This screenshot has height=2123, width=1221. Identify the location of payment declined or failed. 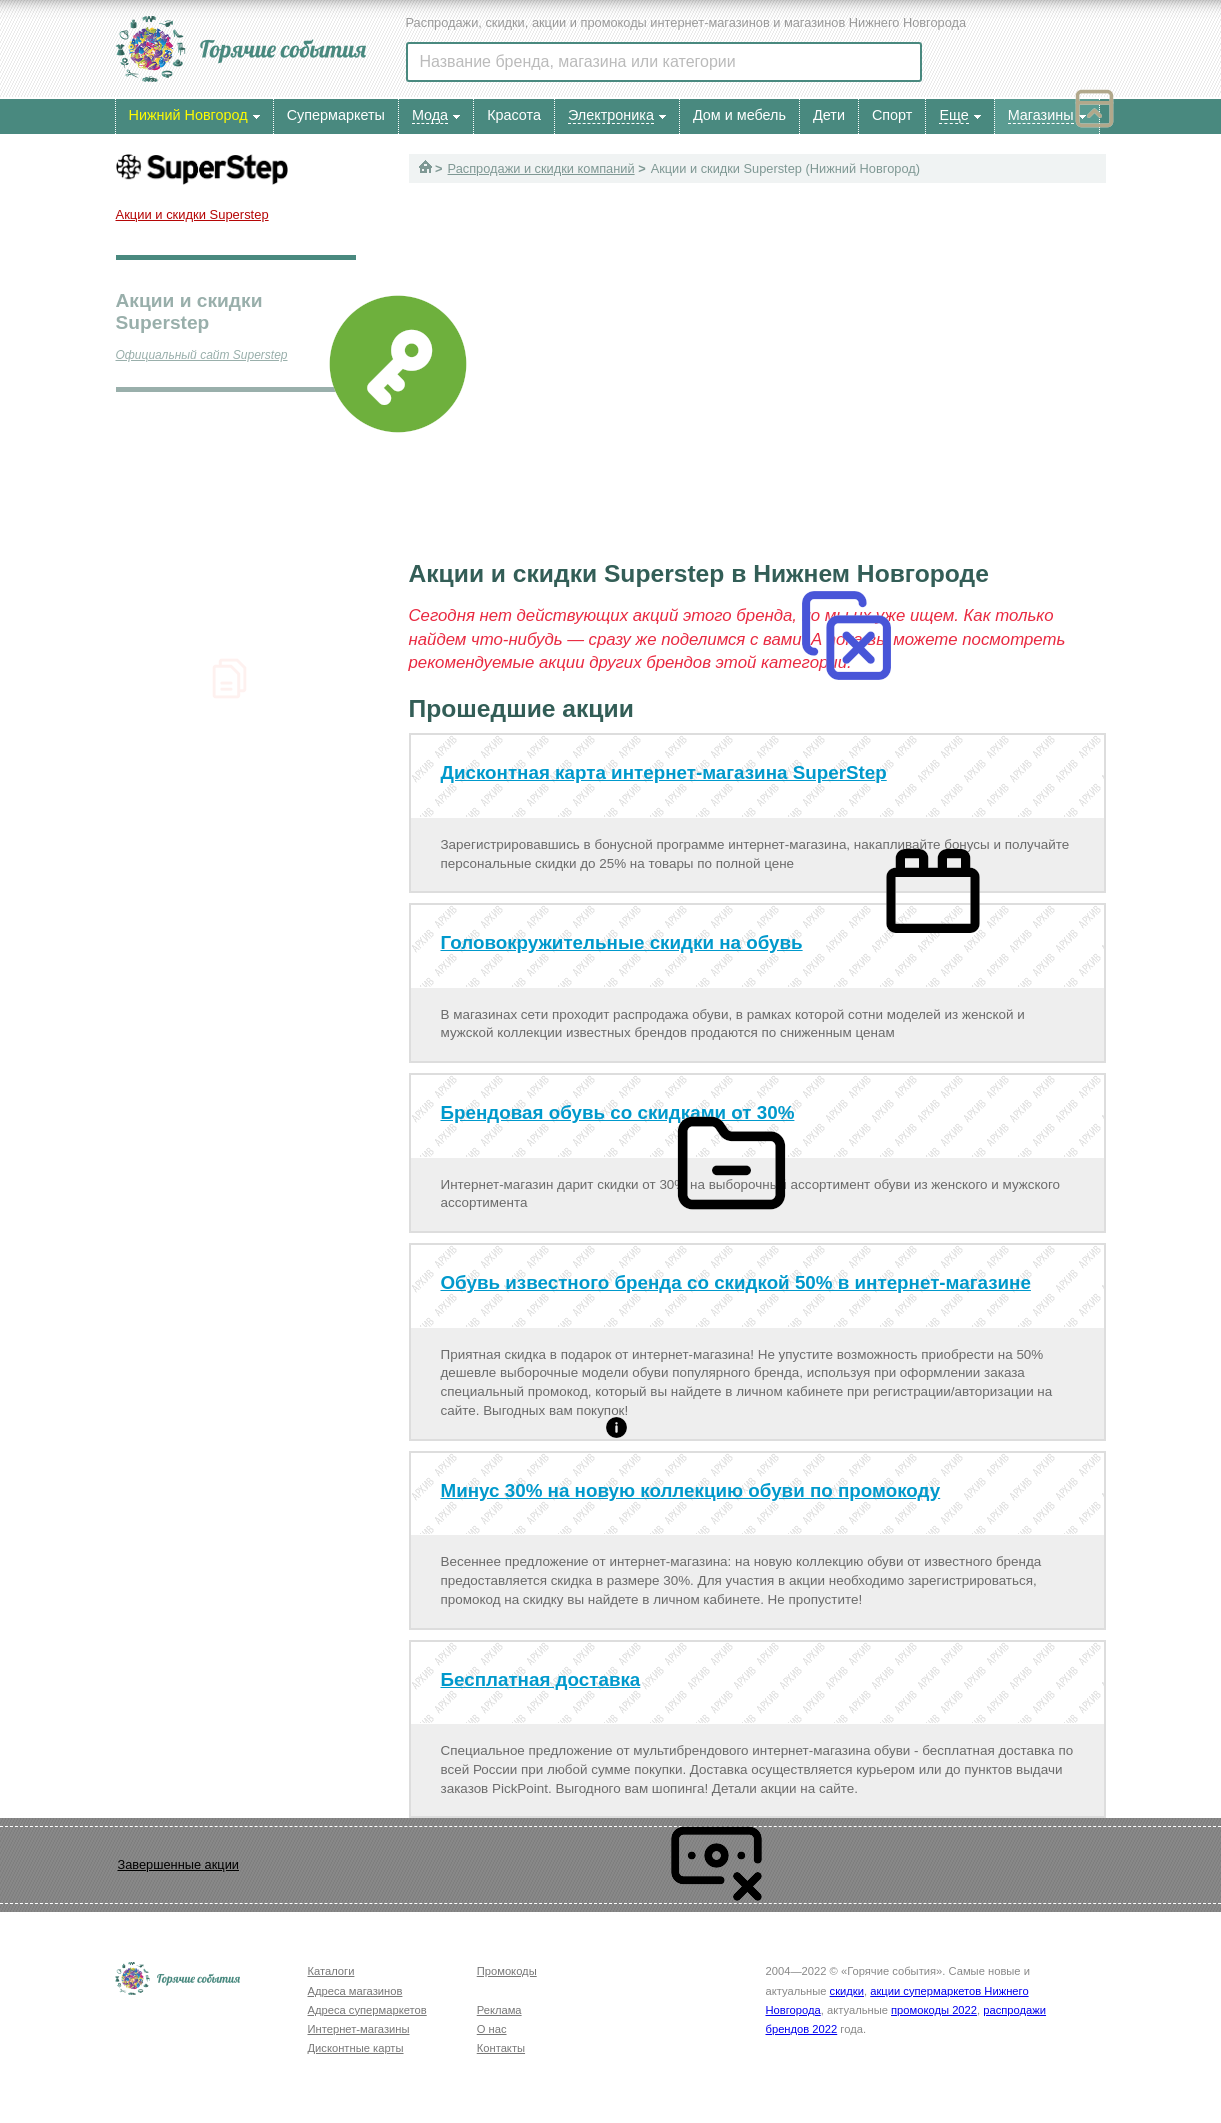
(716, 1855).